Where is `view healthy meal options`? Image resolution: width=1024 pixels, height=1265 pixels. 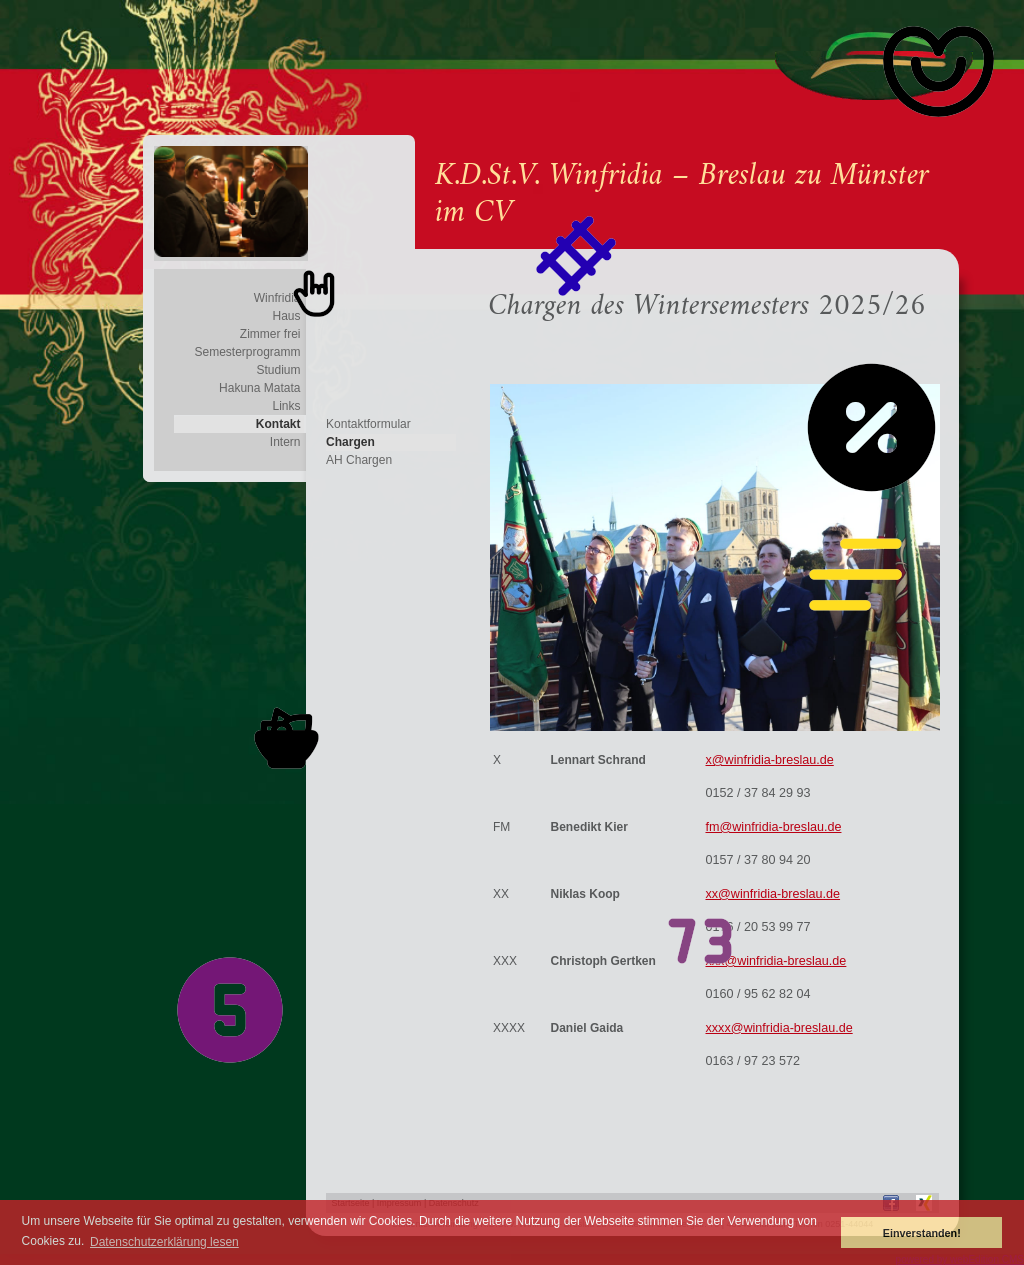 view healthy meal options is located at coordinates (286, 736).